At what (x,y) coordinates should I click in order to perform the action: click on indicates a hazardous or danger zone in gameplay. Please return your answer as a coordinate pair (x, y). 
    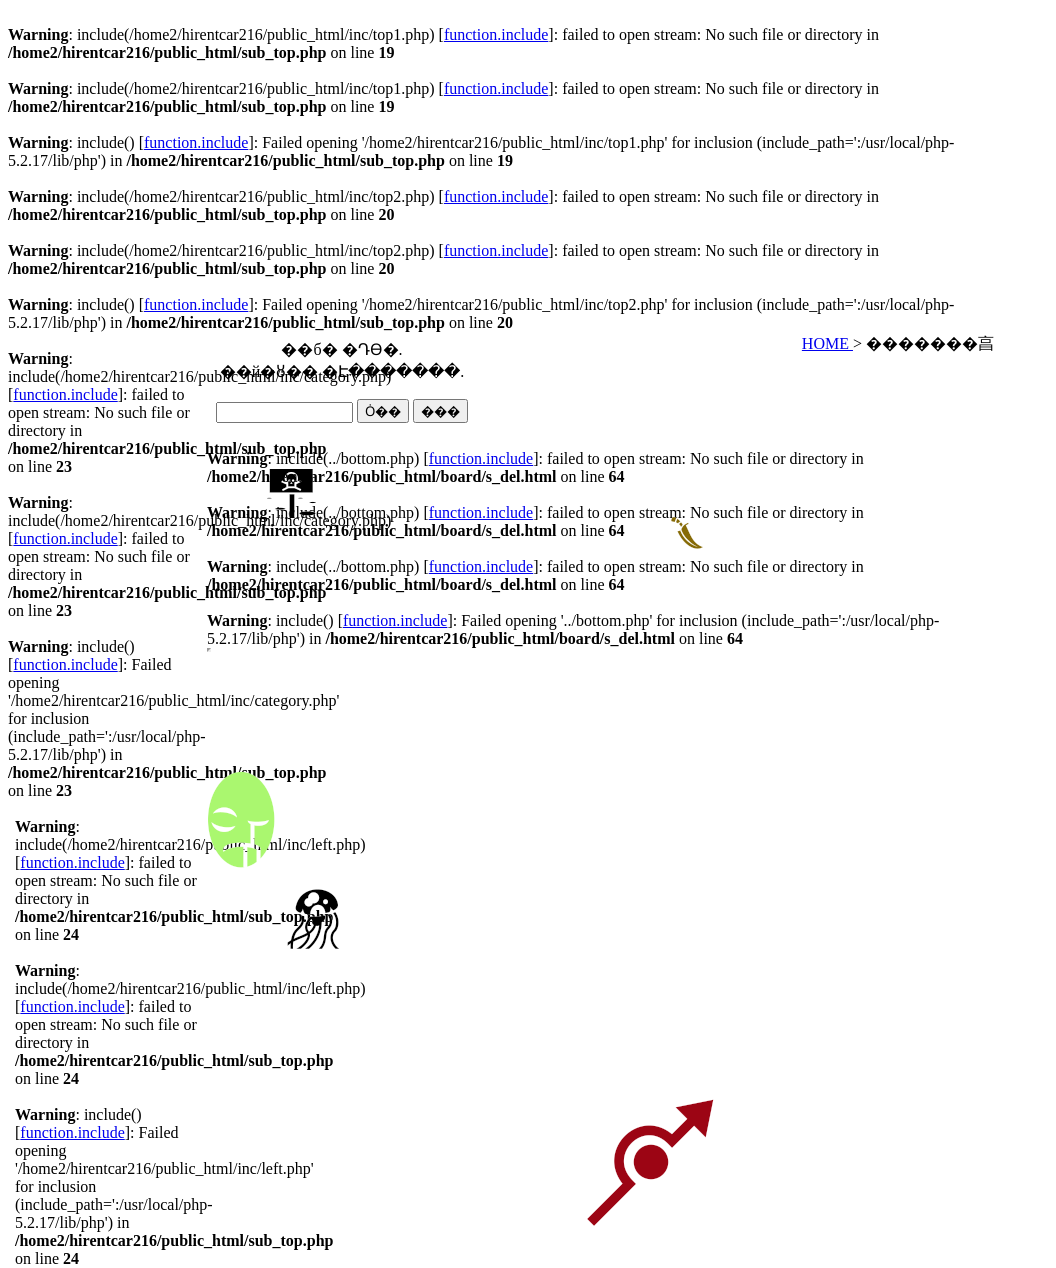
    Looking at the image, I should click on (291, 493).